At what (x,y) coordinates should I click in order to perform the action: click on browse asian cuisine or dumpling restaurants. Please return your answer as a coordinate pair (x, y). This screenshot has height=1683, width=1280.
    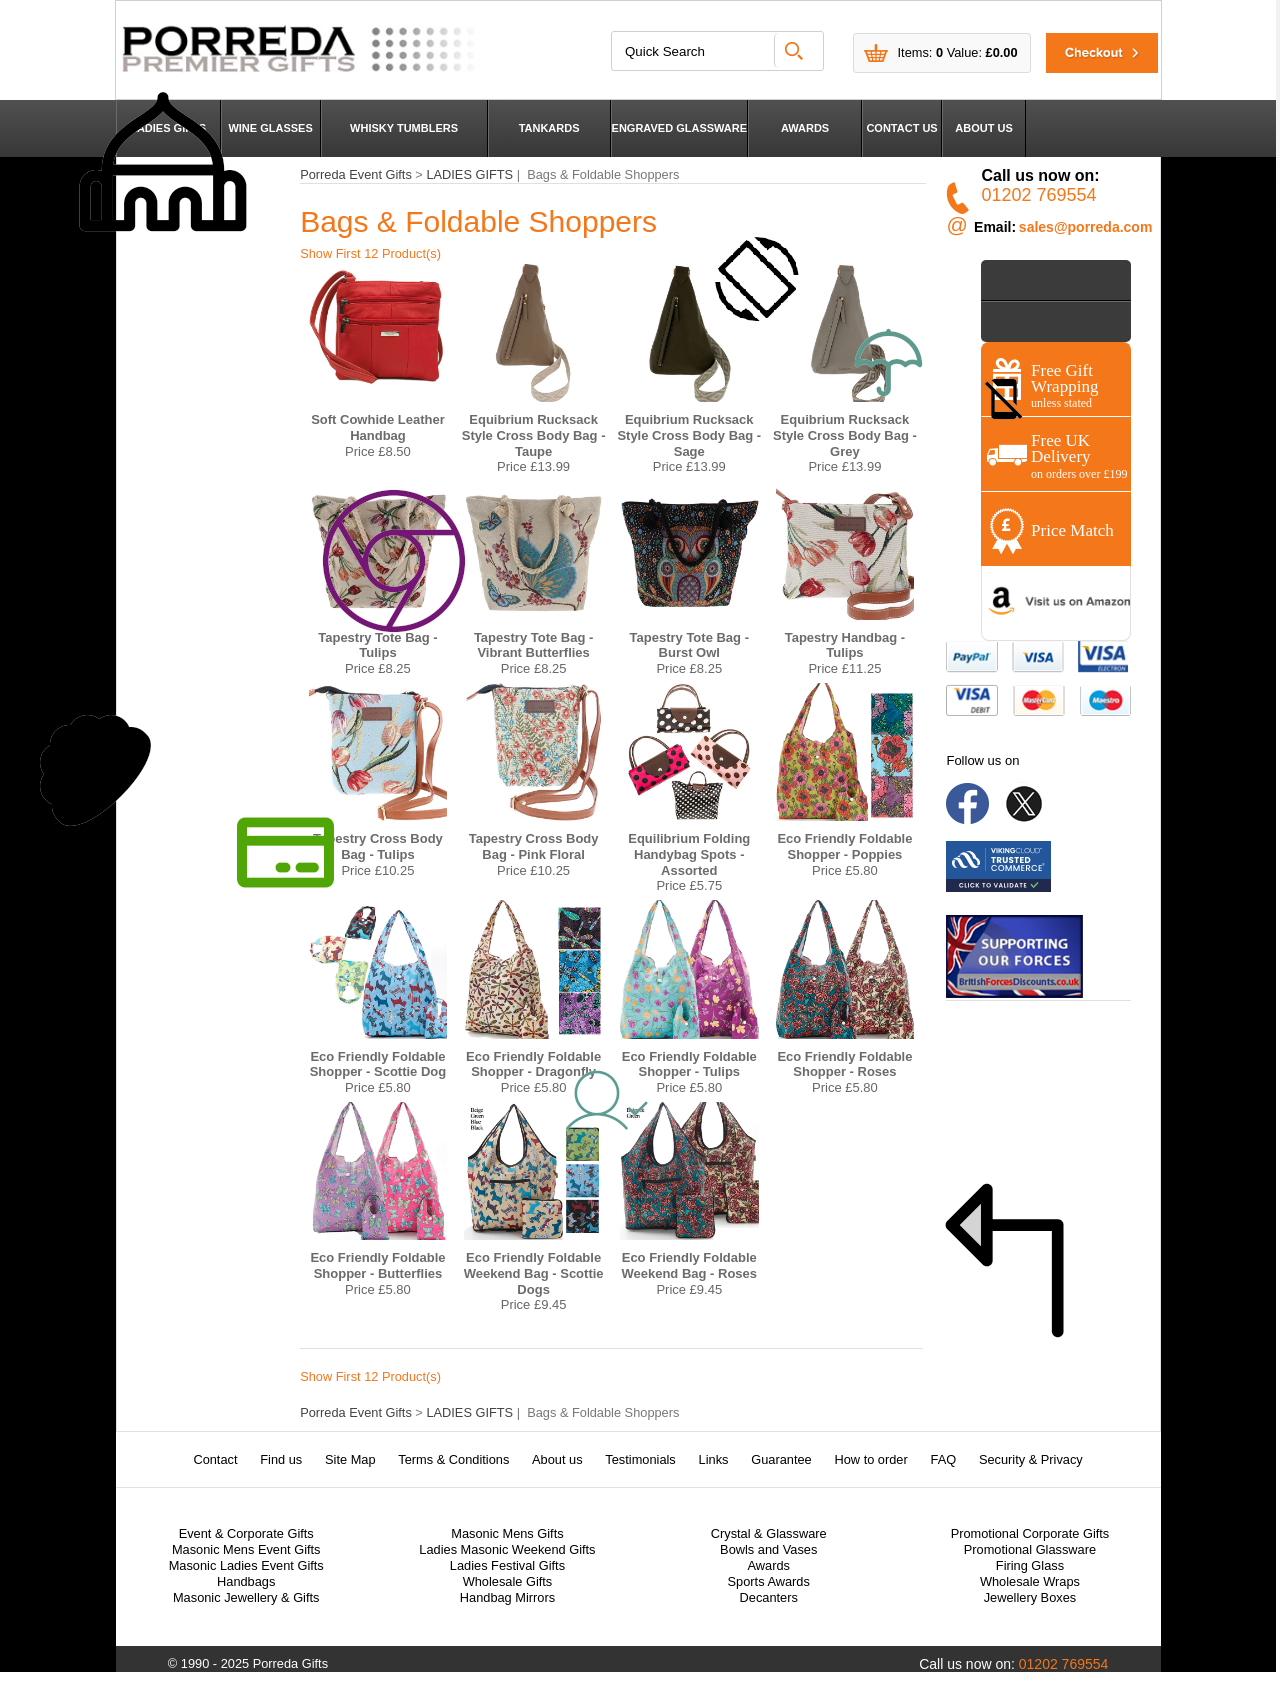
    Looking at the image, I should click on (95, 770).